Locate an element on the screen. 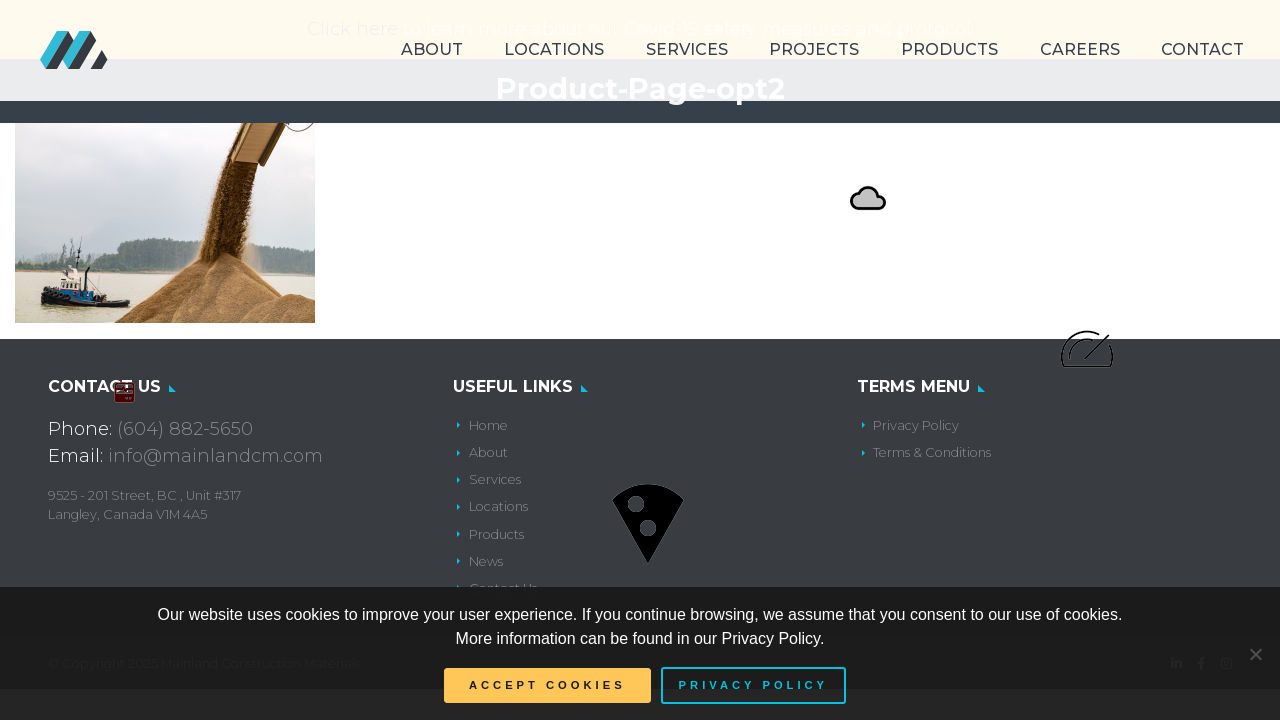  find nearby pizza restaurants is located at coordinates (648, 524).